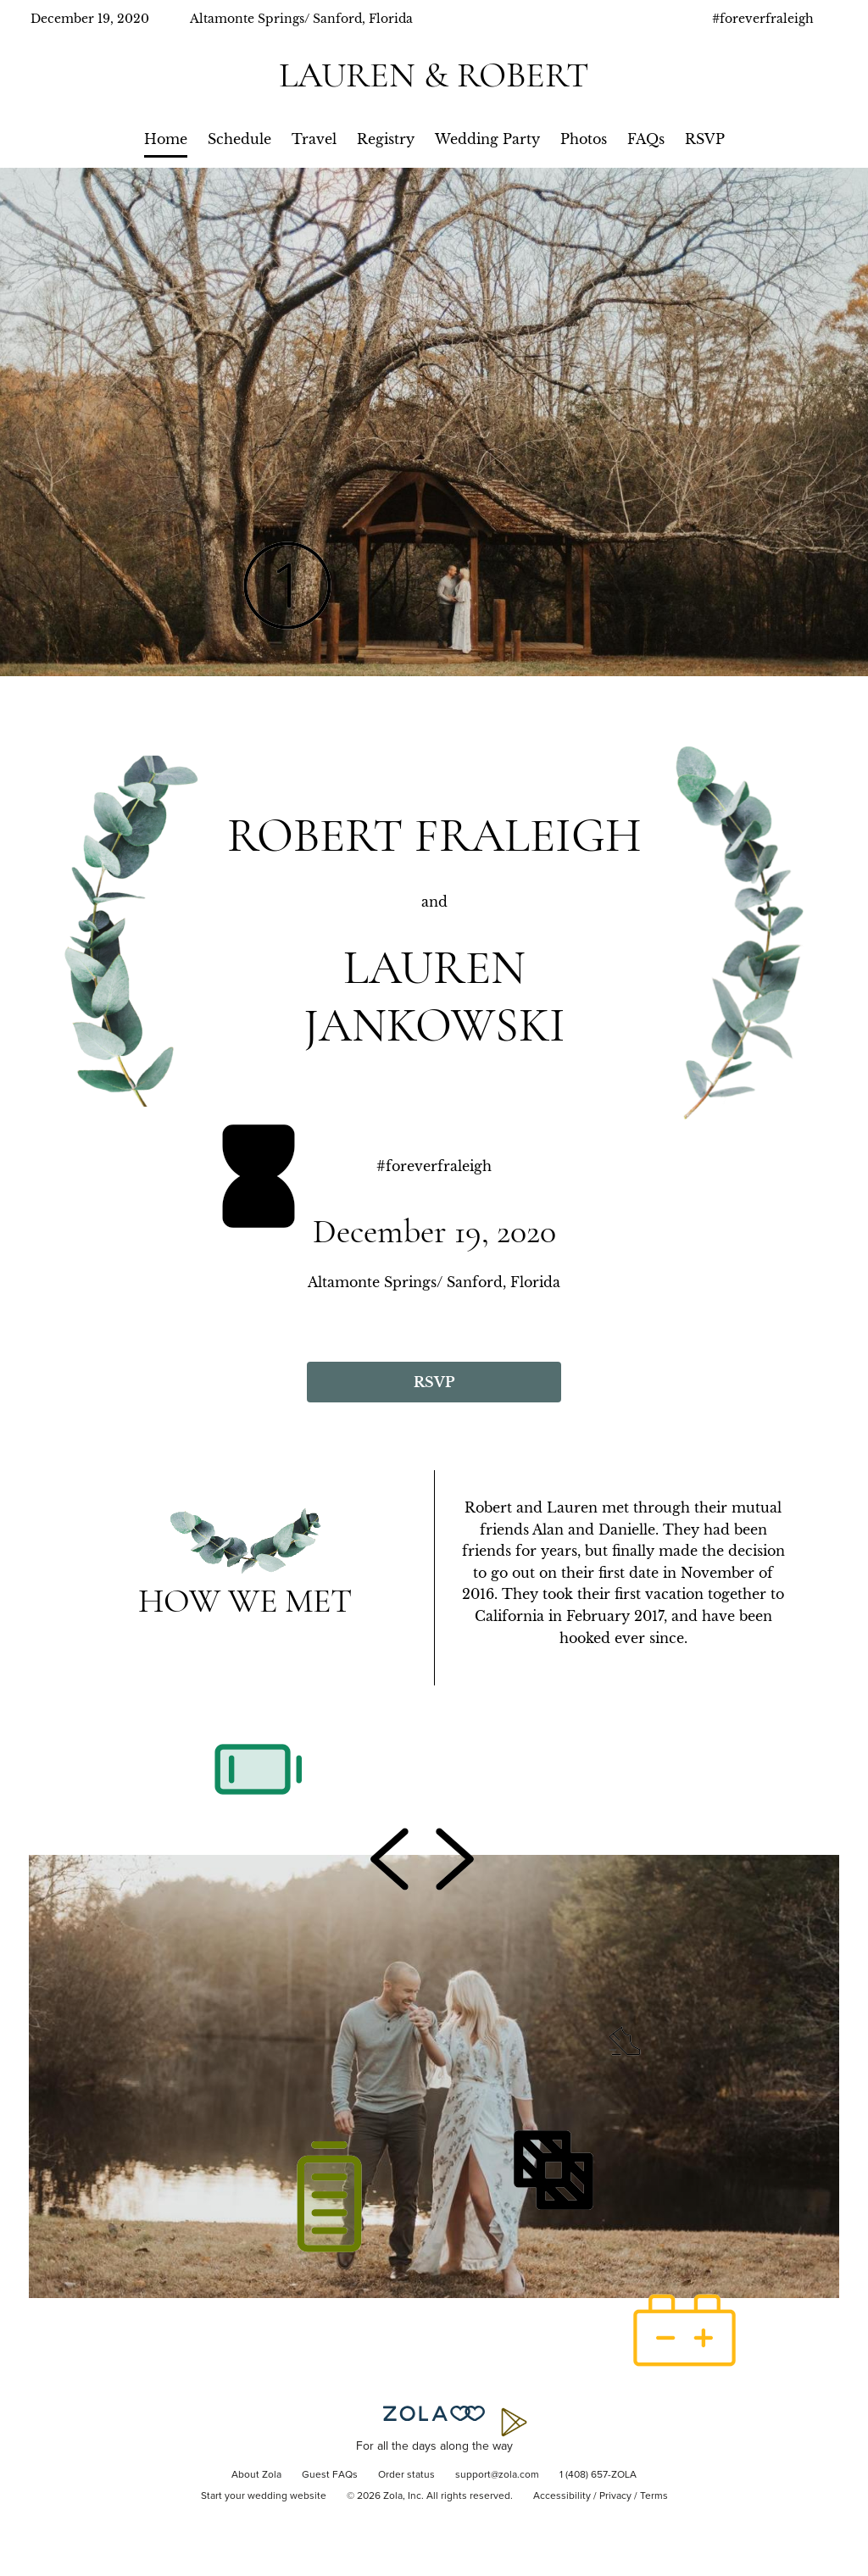 Image resolution: width=868 pixels, height=2576 pixels. Describe the element at coordinates (554, 2170) in the screenshot. I see `exclude or subtract overlapping areas` at that location.